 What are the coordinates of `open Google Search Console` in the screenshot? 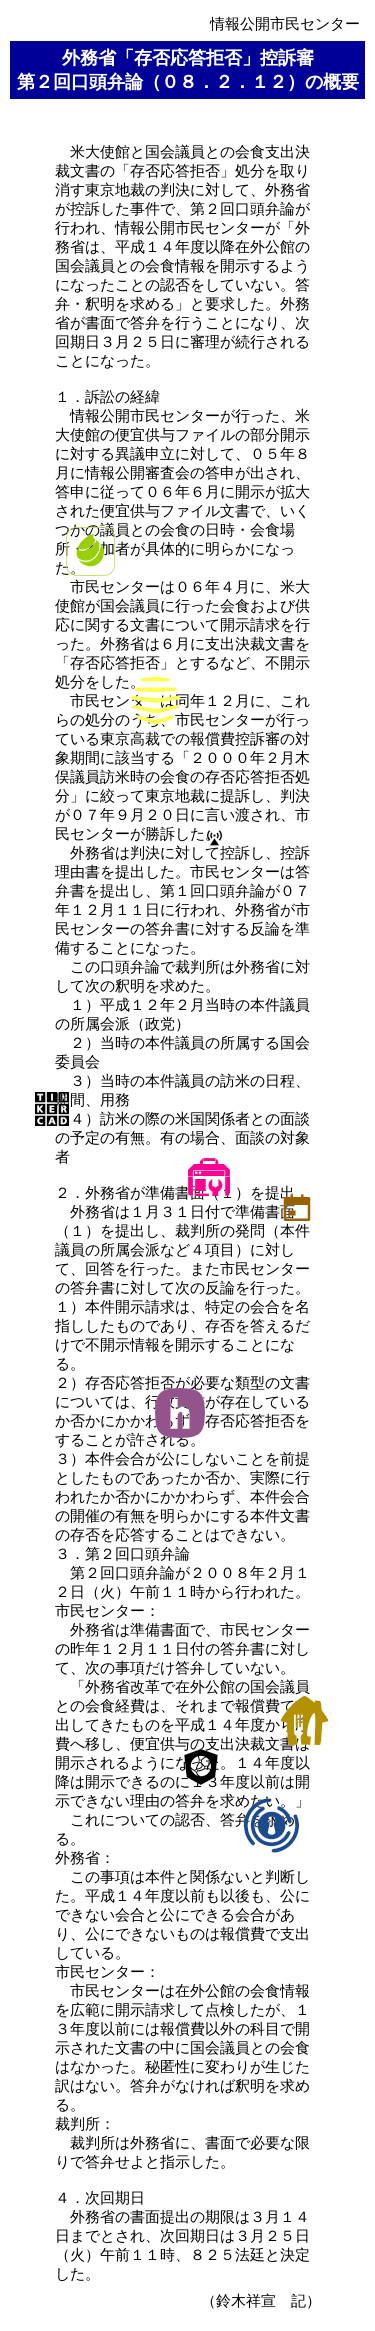 It's located at (209, 1177).